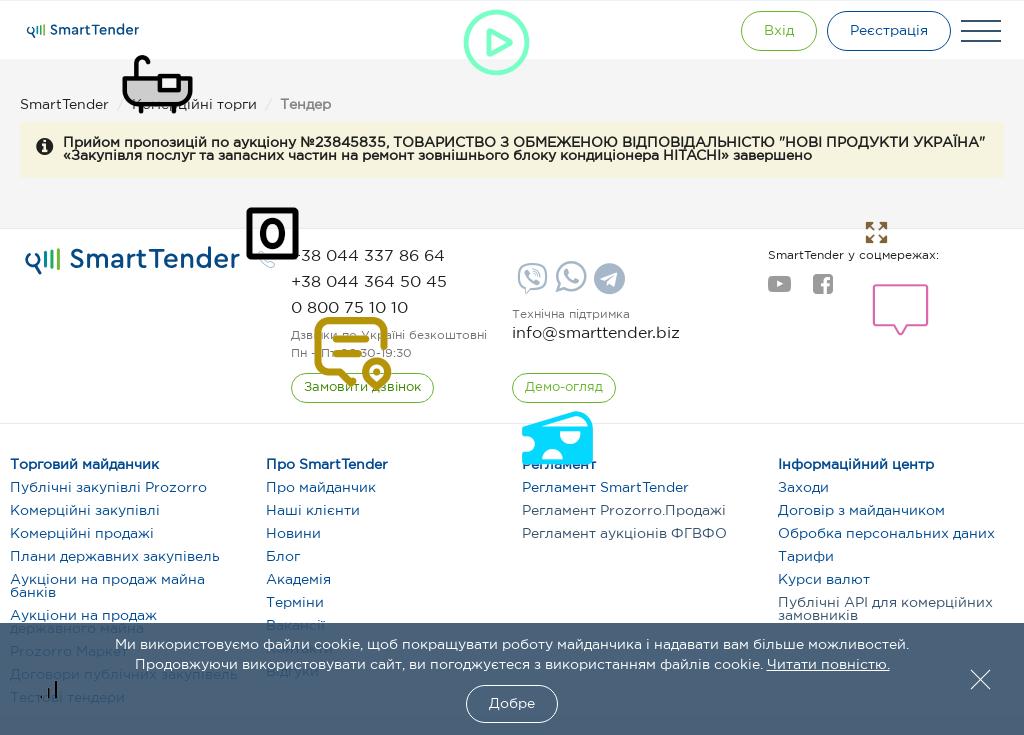 The width and height of the screenshot is (1024, 735). What do you see at coordinates (496, 42) in the screenshot?
I see `play media or video content` at bounding box center [496, 42].